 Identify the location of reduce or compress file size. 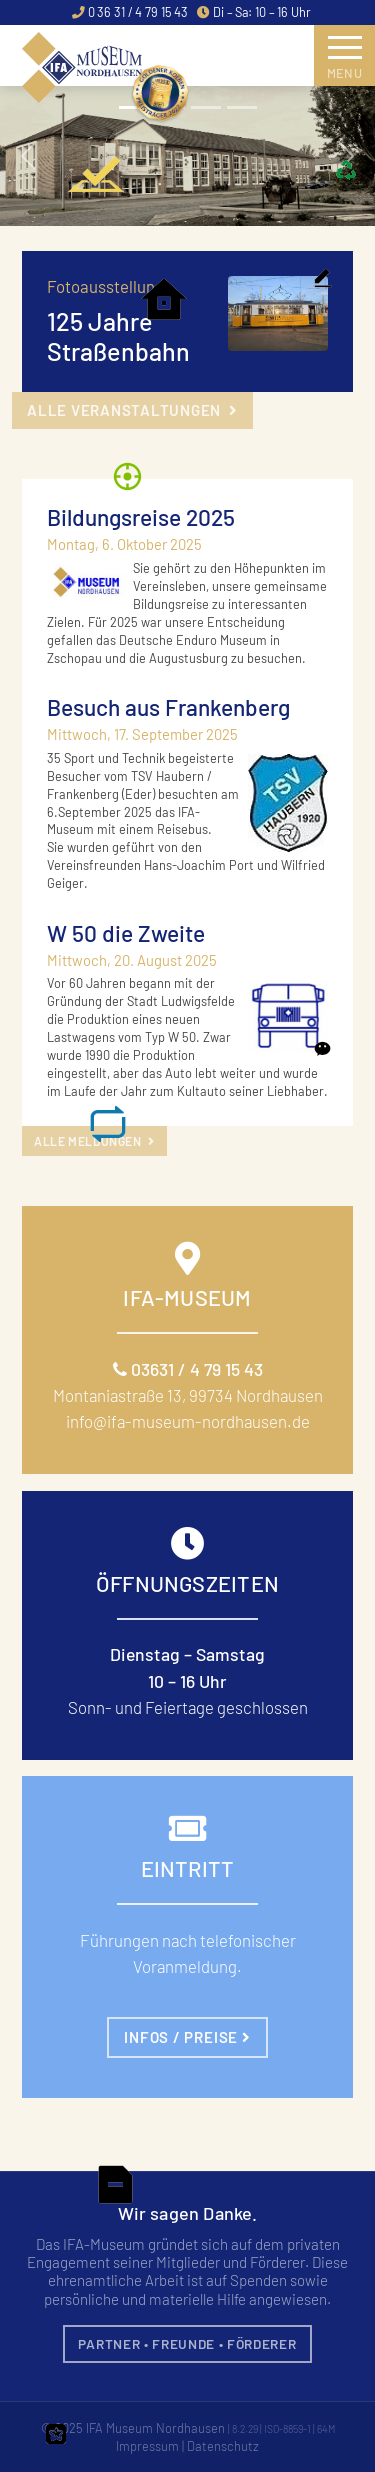
(115, 2184).